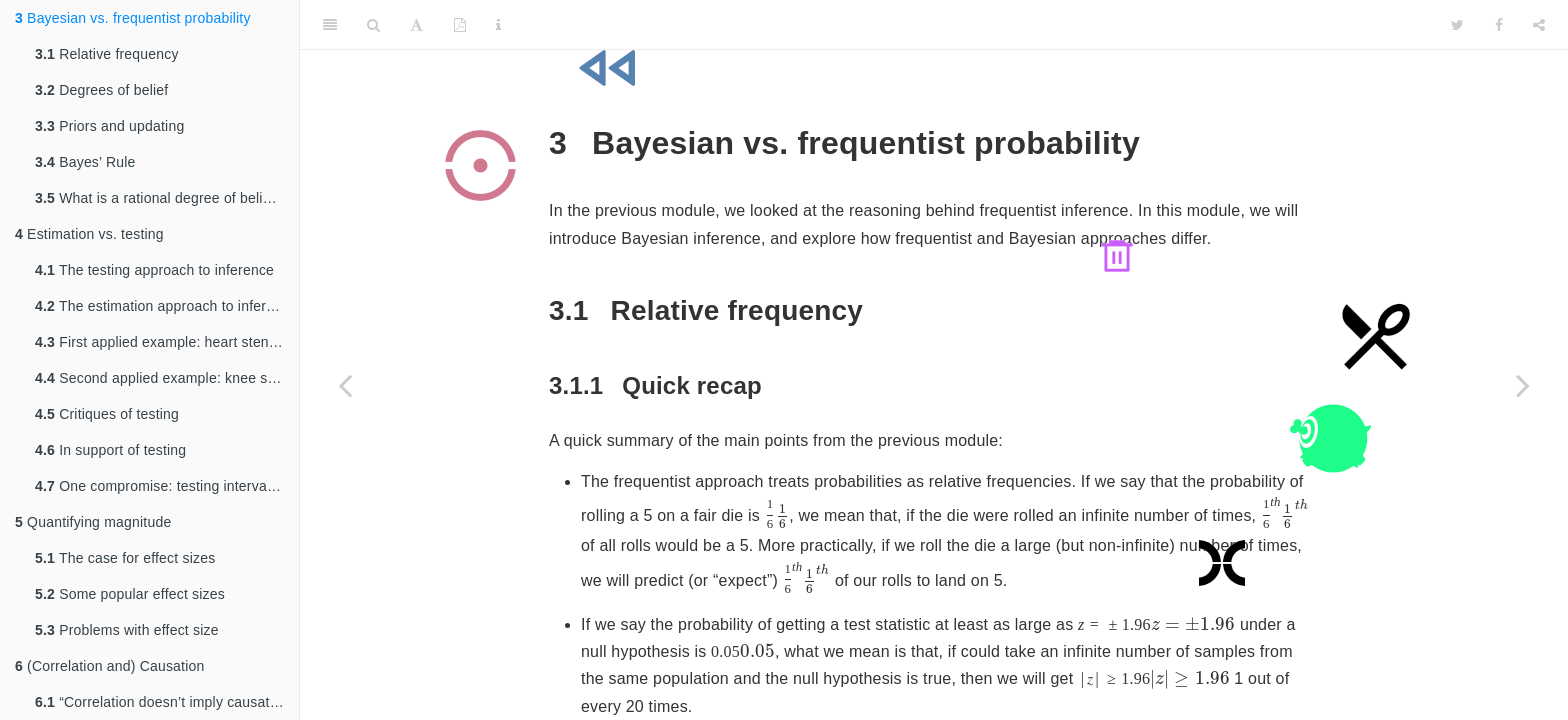  Describe the element at coordinates (609, 68) in the screenshot. I see `rewind or skip backward in media playback` at that location.